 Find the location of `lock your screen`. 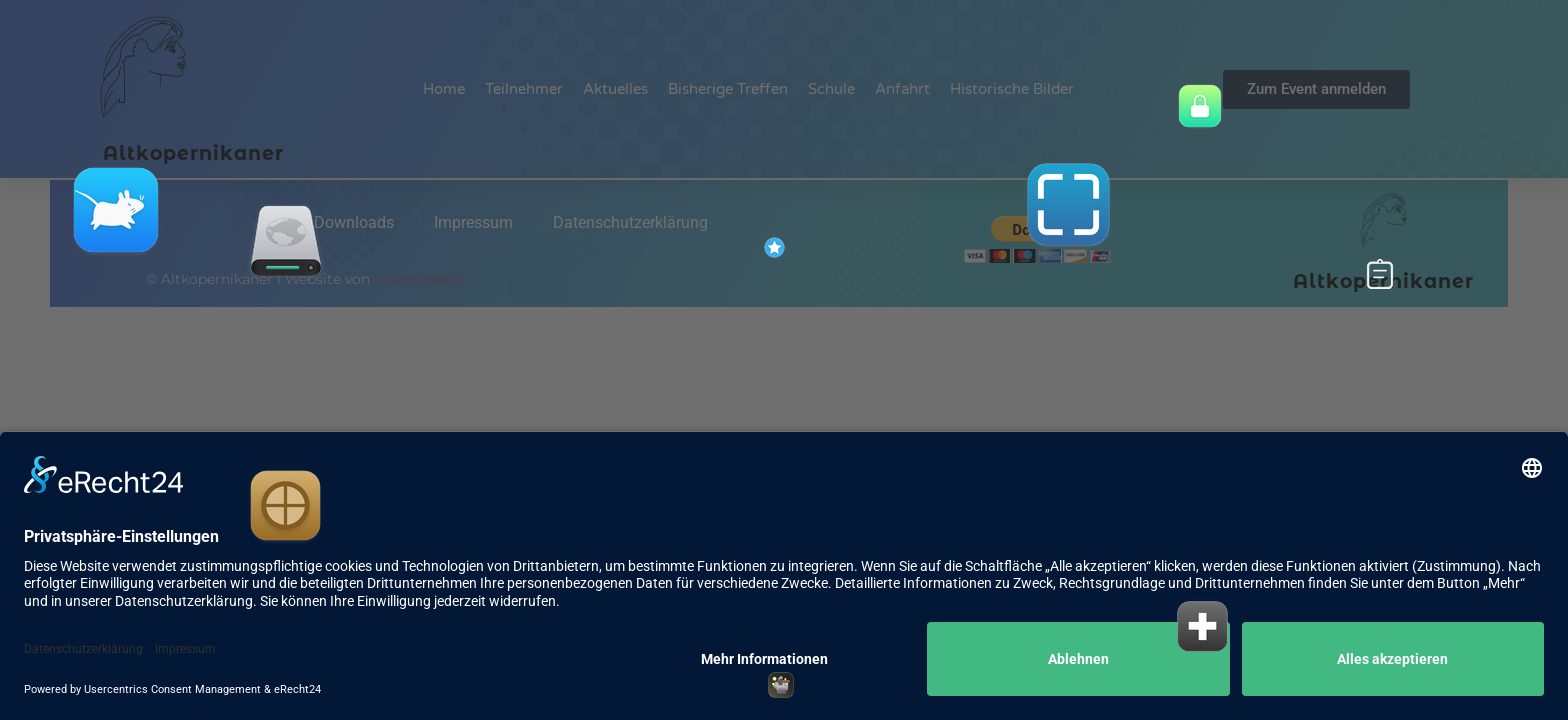

lock your screen is located at coordinates (1200, 106).